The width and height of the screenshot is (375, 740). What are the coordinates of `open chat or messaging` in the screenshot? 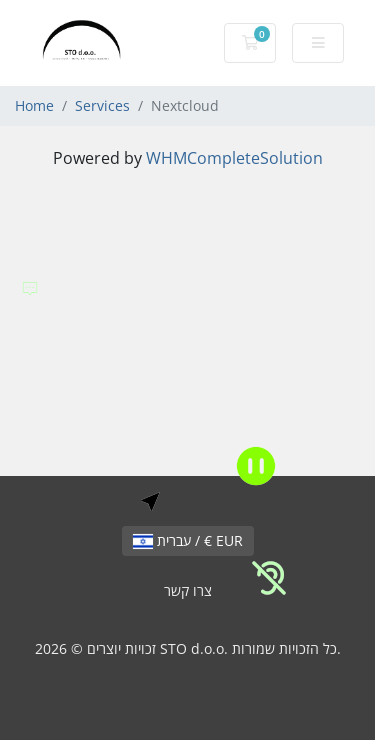 It's located at (30, 288).